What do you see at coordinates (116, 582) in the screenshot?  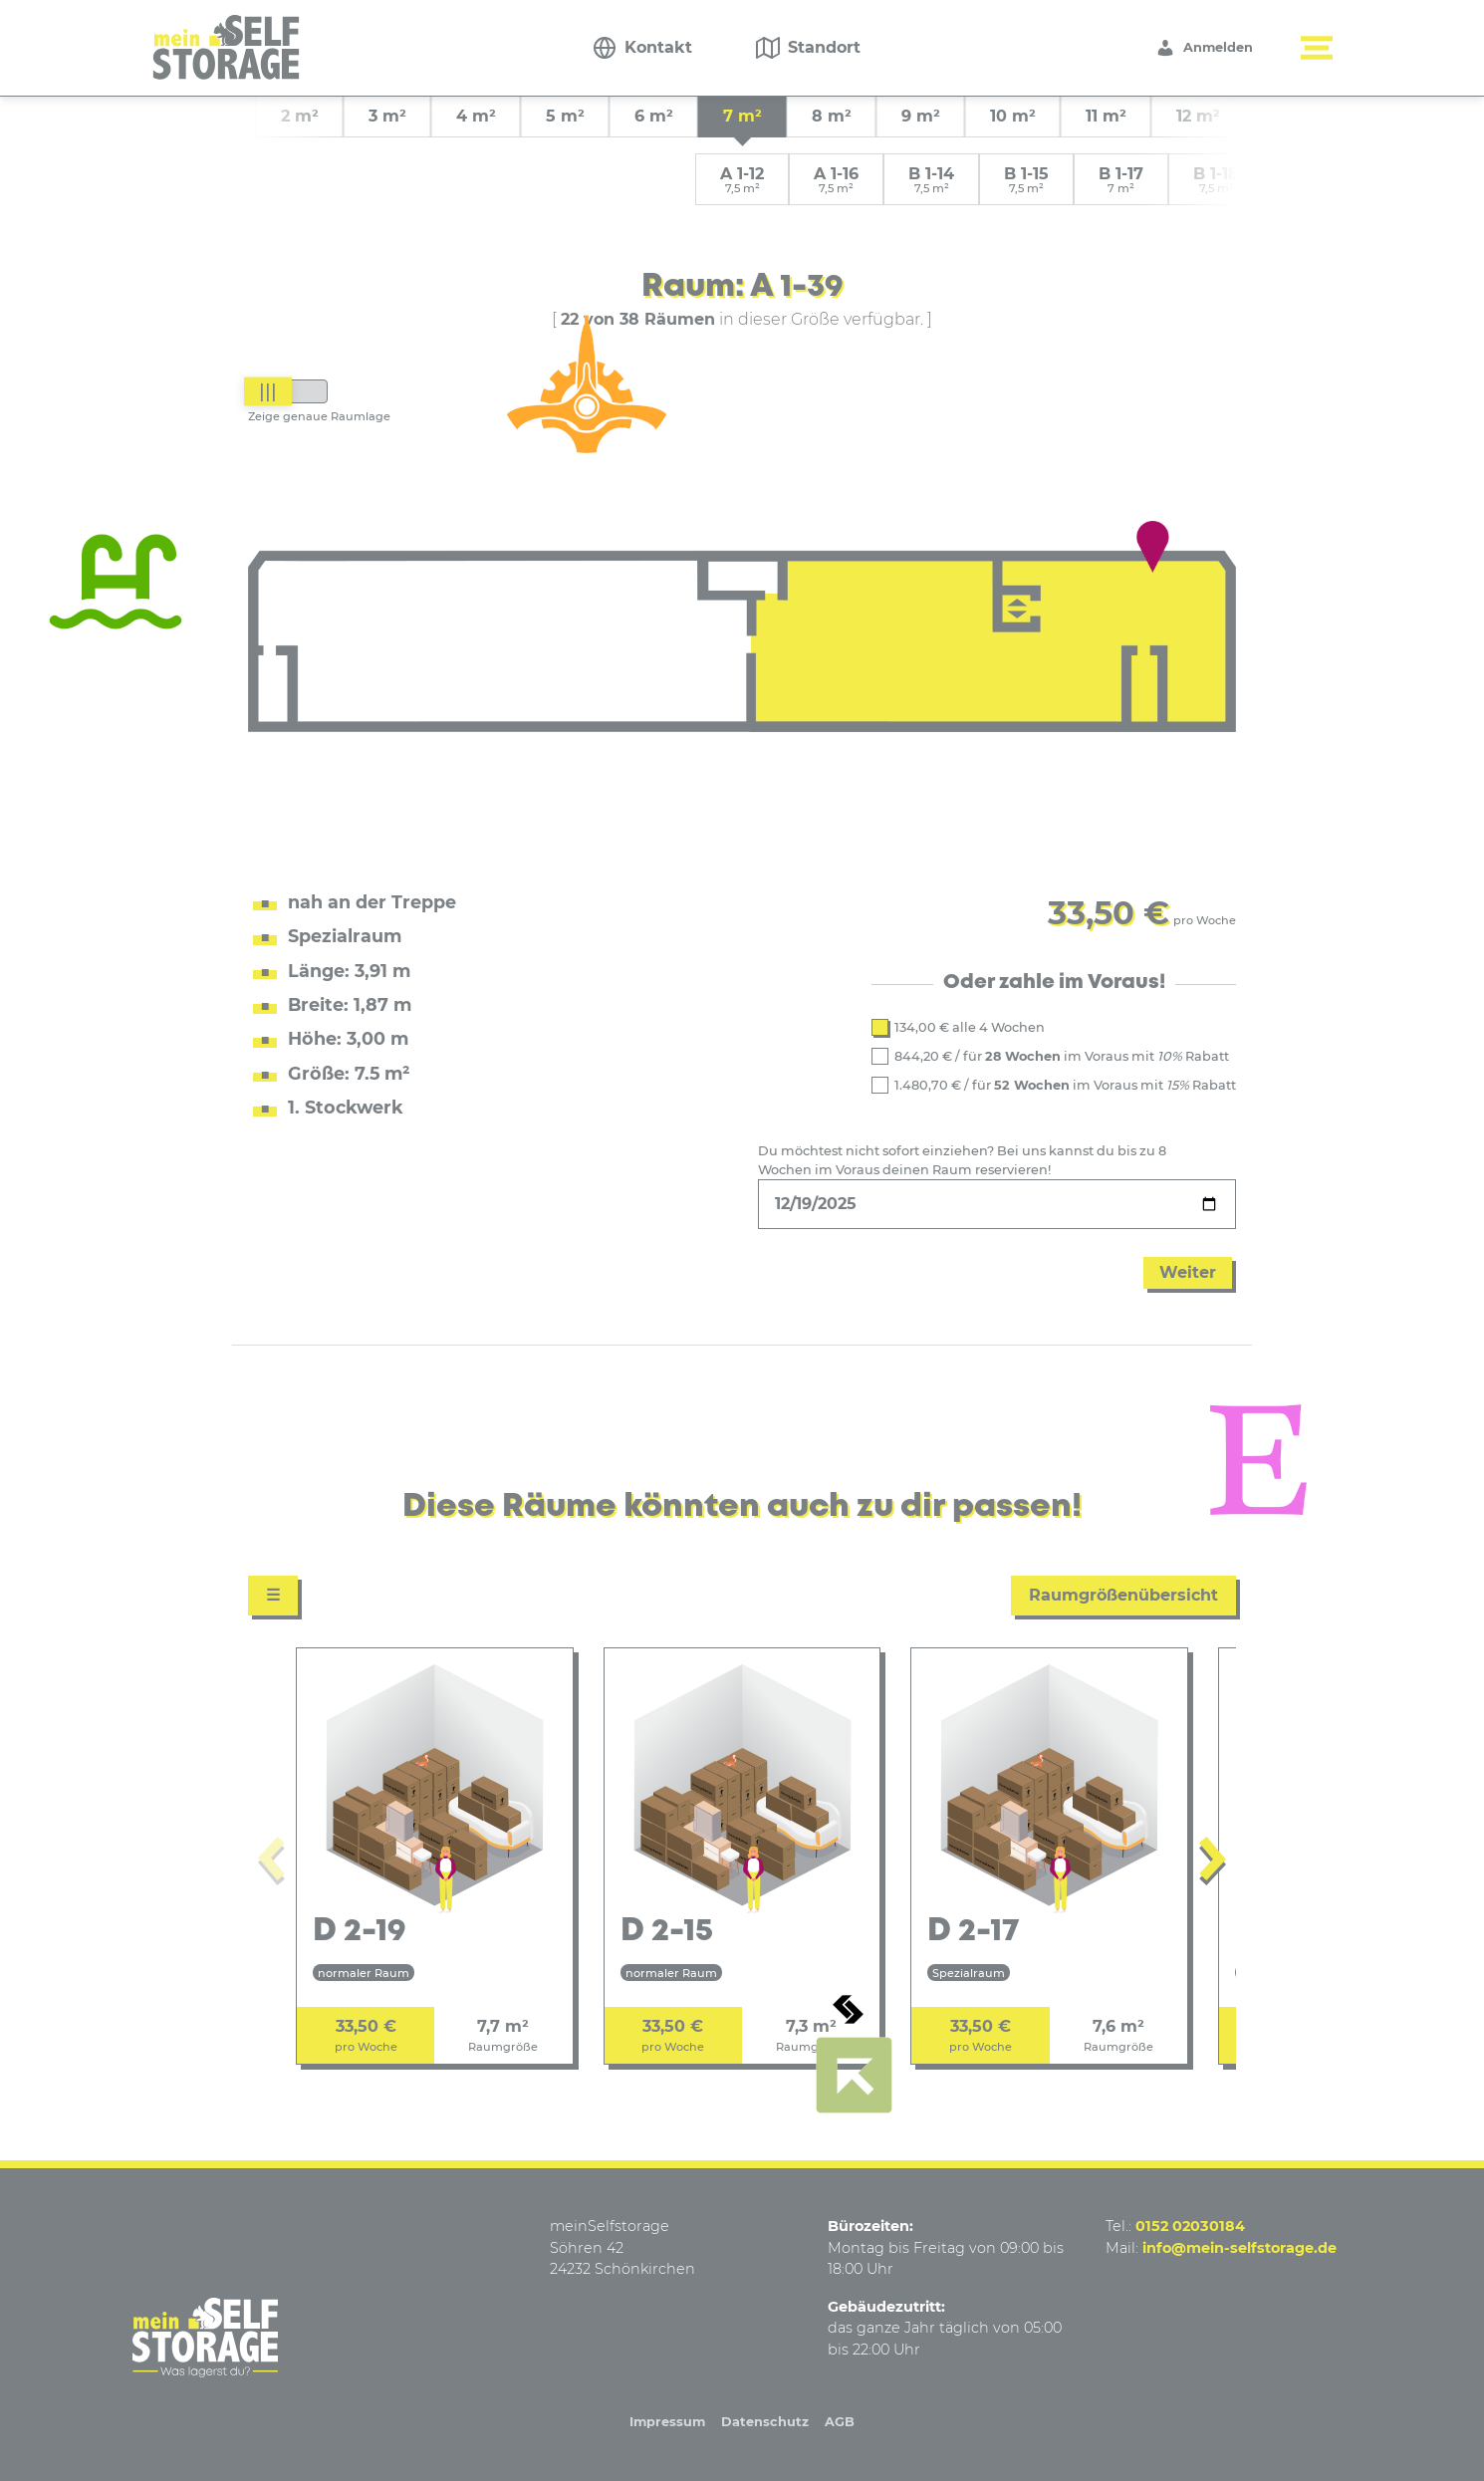 I see `indicates swimming pool amenity available` at bounding box center [116, 582].